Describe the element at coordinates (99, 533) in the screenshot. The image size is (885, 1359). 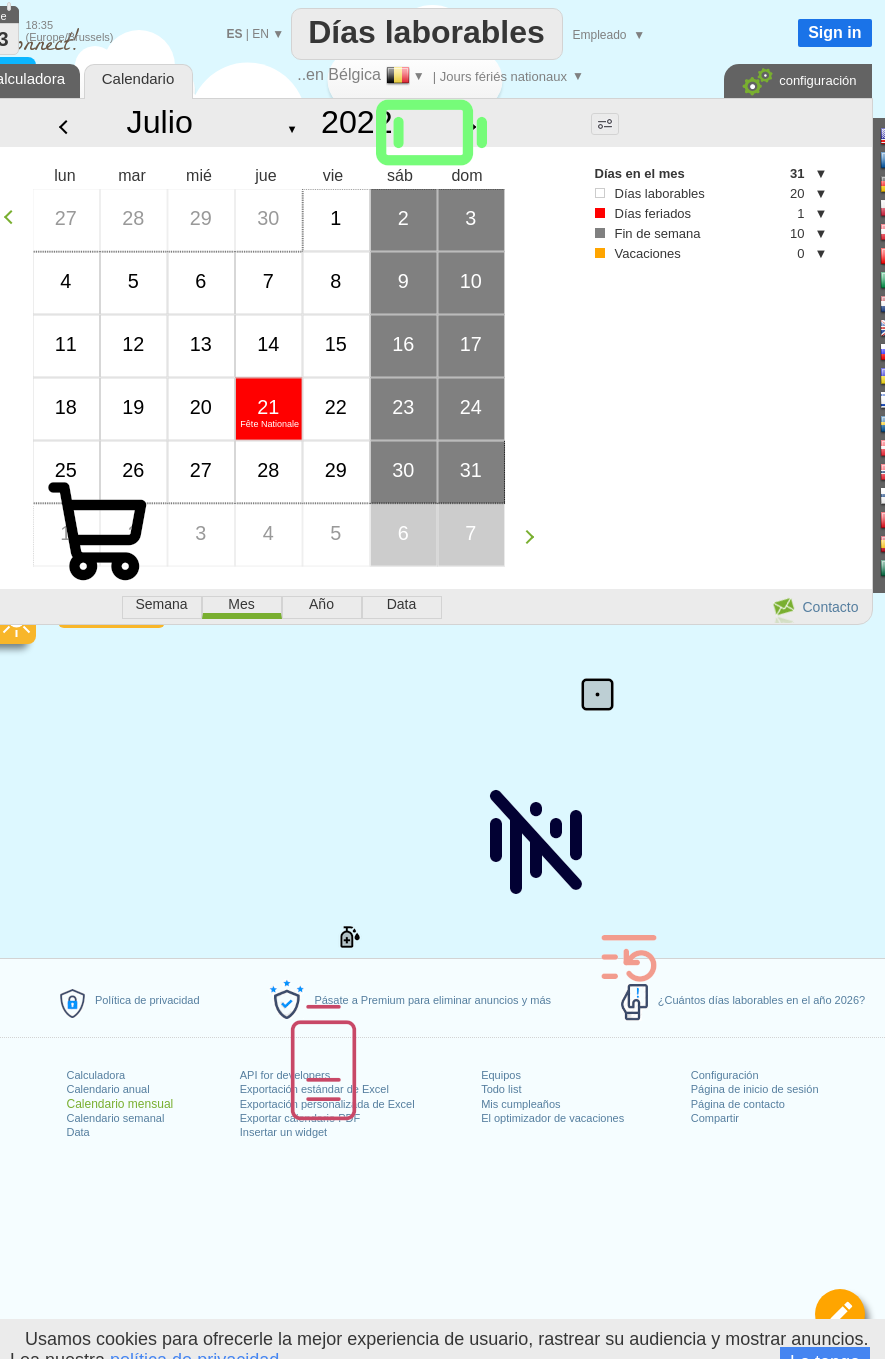
I see `view your shopping cart` at that location.